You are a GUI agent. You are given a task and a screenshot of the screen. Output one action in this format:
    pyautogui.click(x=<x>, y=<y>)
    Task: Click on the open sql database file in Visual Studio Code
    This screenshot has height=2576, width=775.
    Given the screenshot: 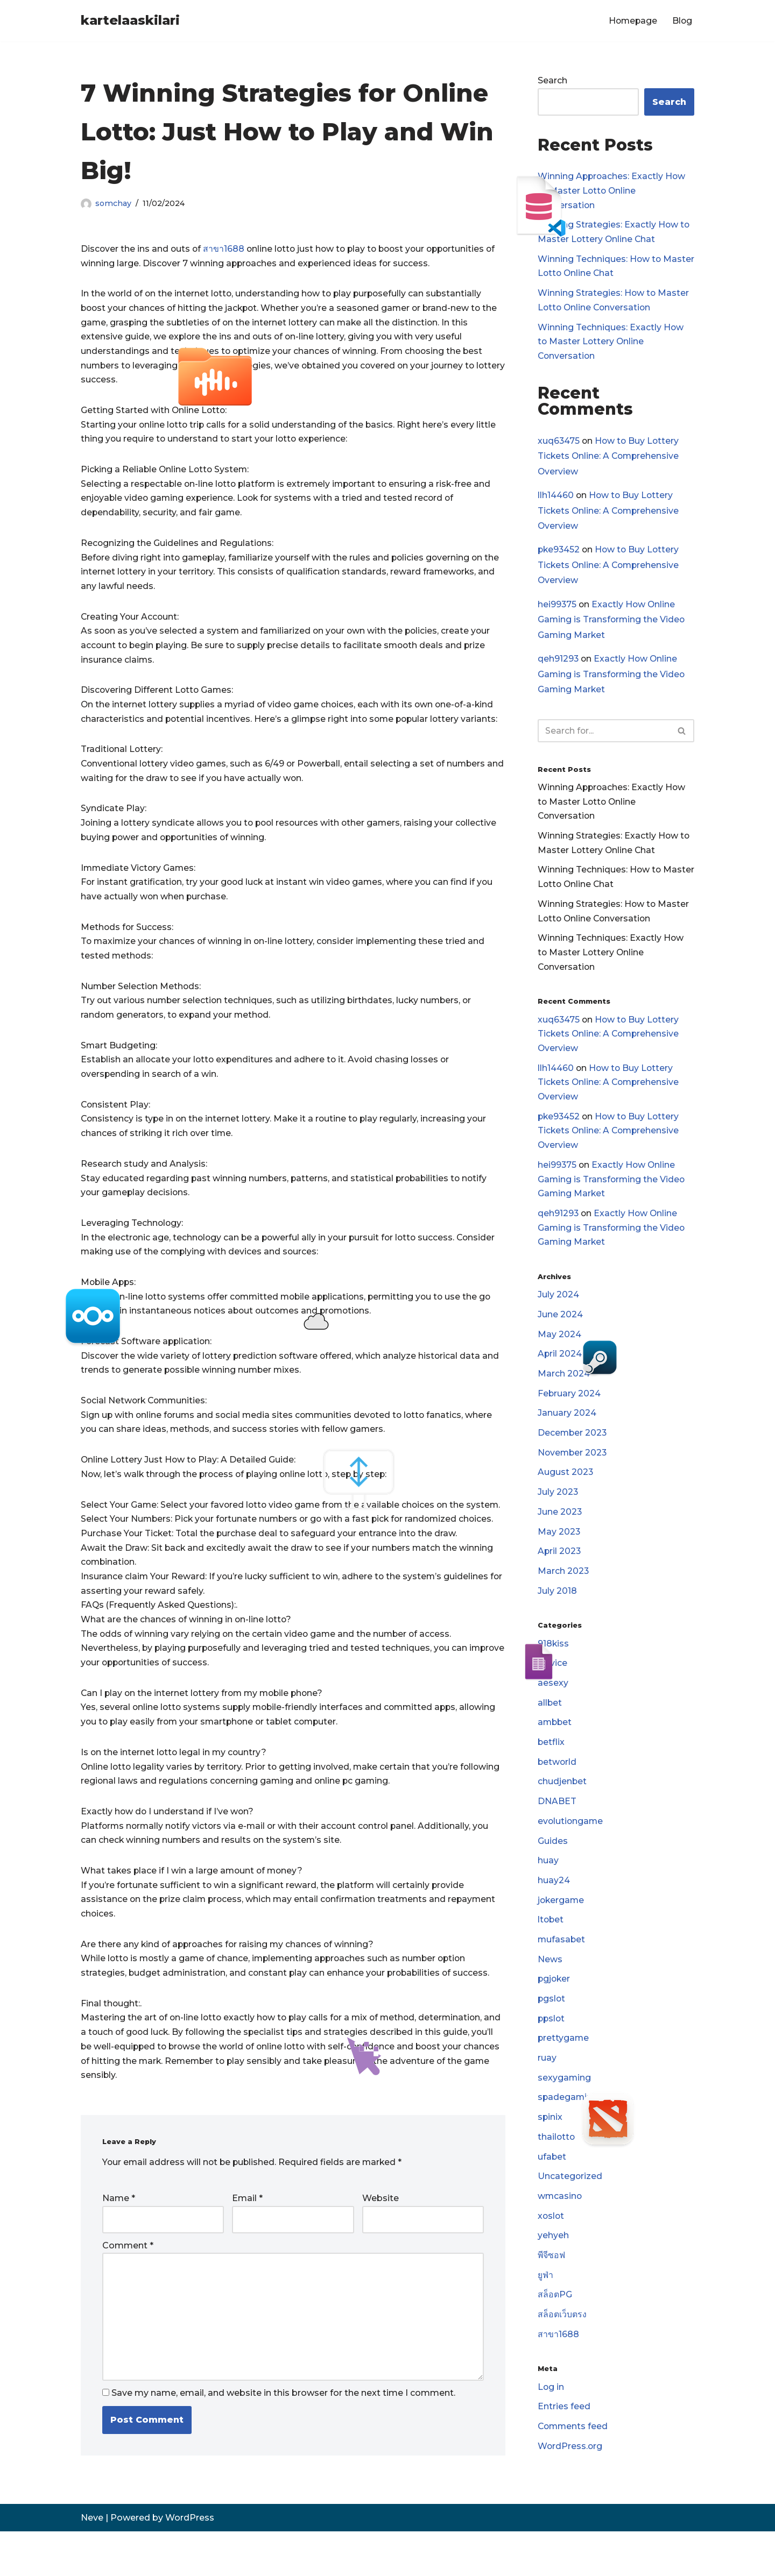 What is the action you would take?
    pyautogui.click(x=539, y=207)
    